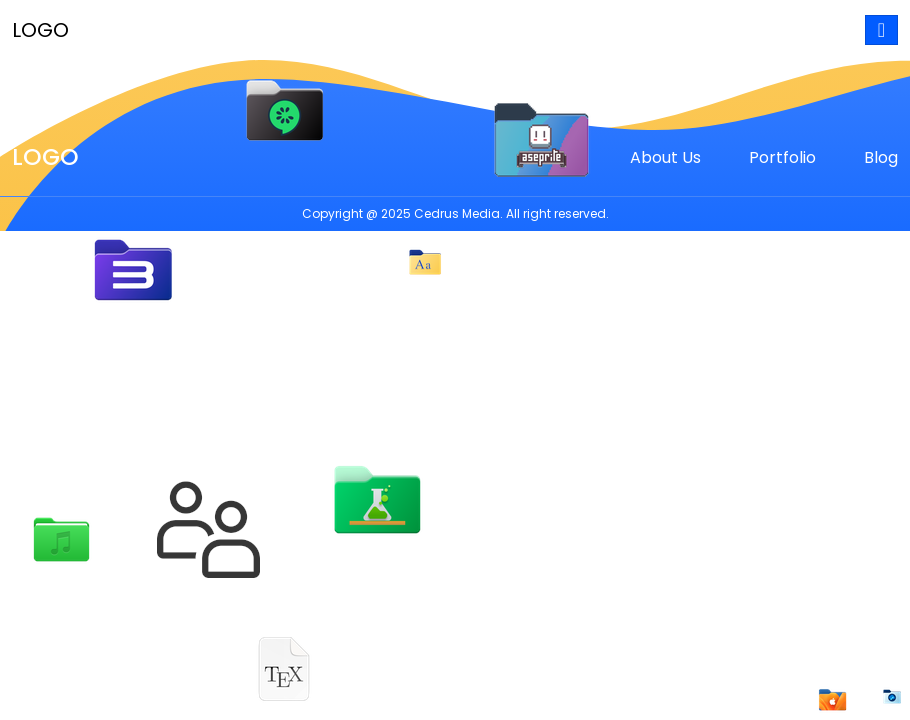 This screenshot has width=910, height=720. I want to click on a LaTeX or TeX document file, so click(284, 669).